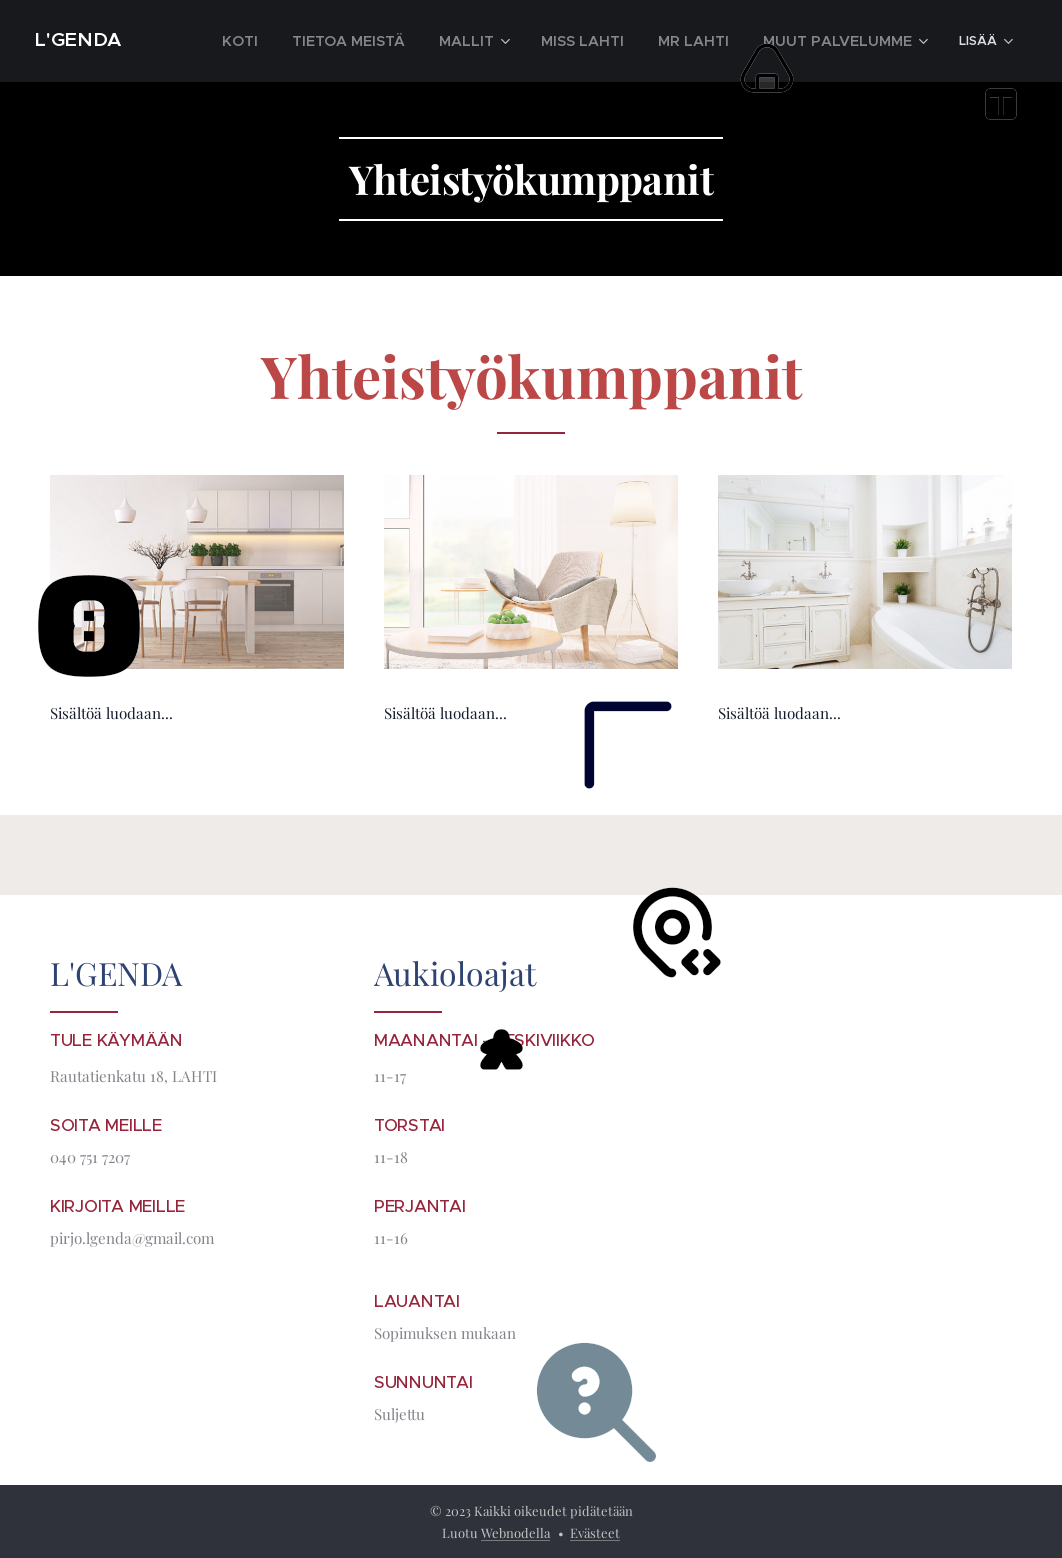  Describe the element at coordinates (89, 626) in the screenshot. I see `indicates item number 8 in a list or sequence` at that location.